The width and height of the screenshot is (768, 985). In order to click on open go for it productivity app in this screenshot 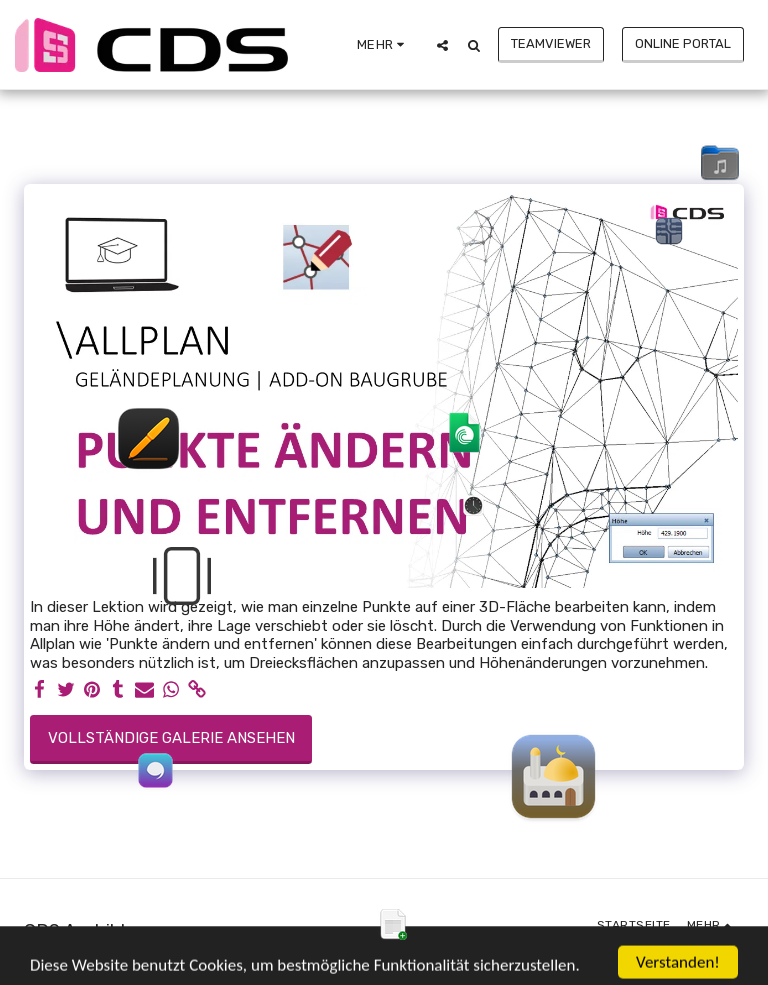, I will do `click(473, 505)`.